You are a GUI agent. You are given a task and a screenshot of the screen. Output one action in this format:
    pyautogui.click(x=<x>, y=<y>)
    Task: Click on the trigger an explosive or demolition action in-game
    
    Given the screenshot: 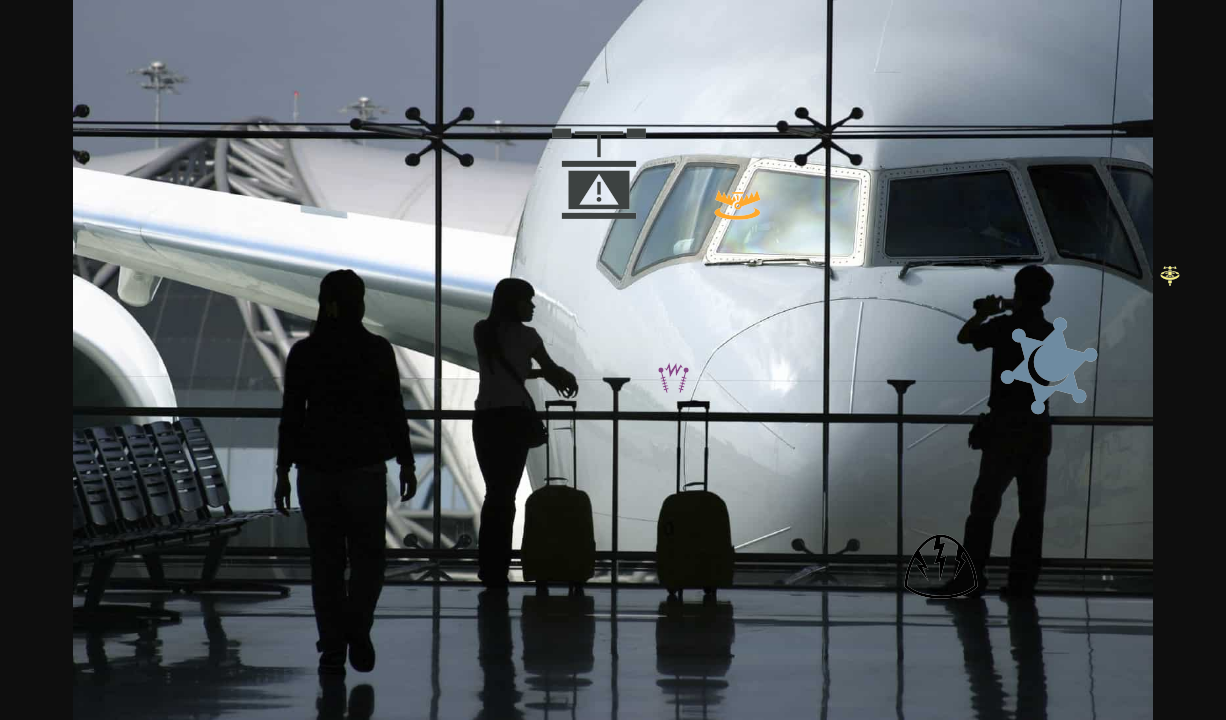 What is the action you would take?
    pyautogui.click(x=599, y=172)
    